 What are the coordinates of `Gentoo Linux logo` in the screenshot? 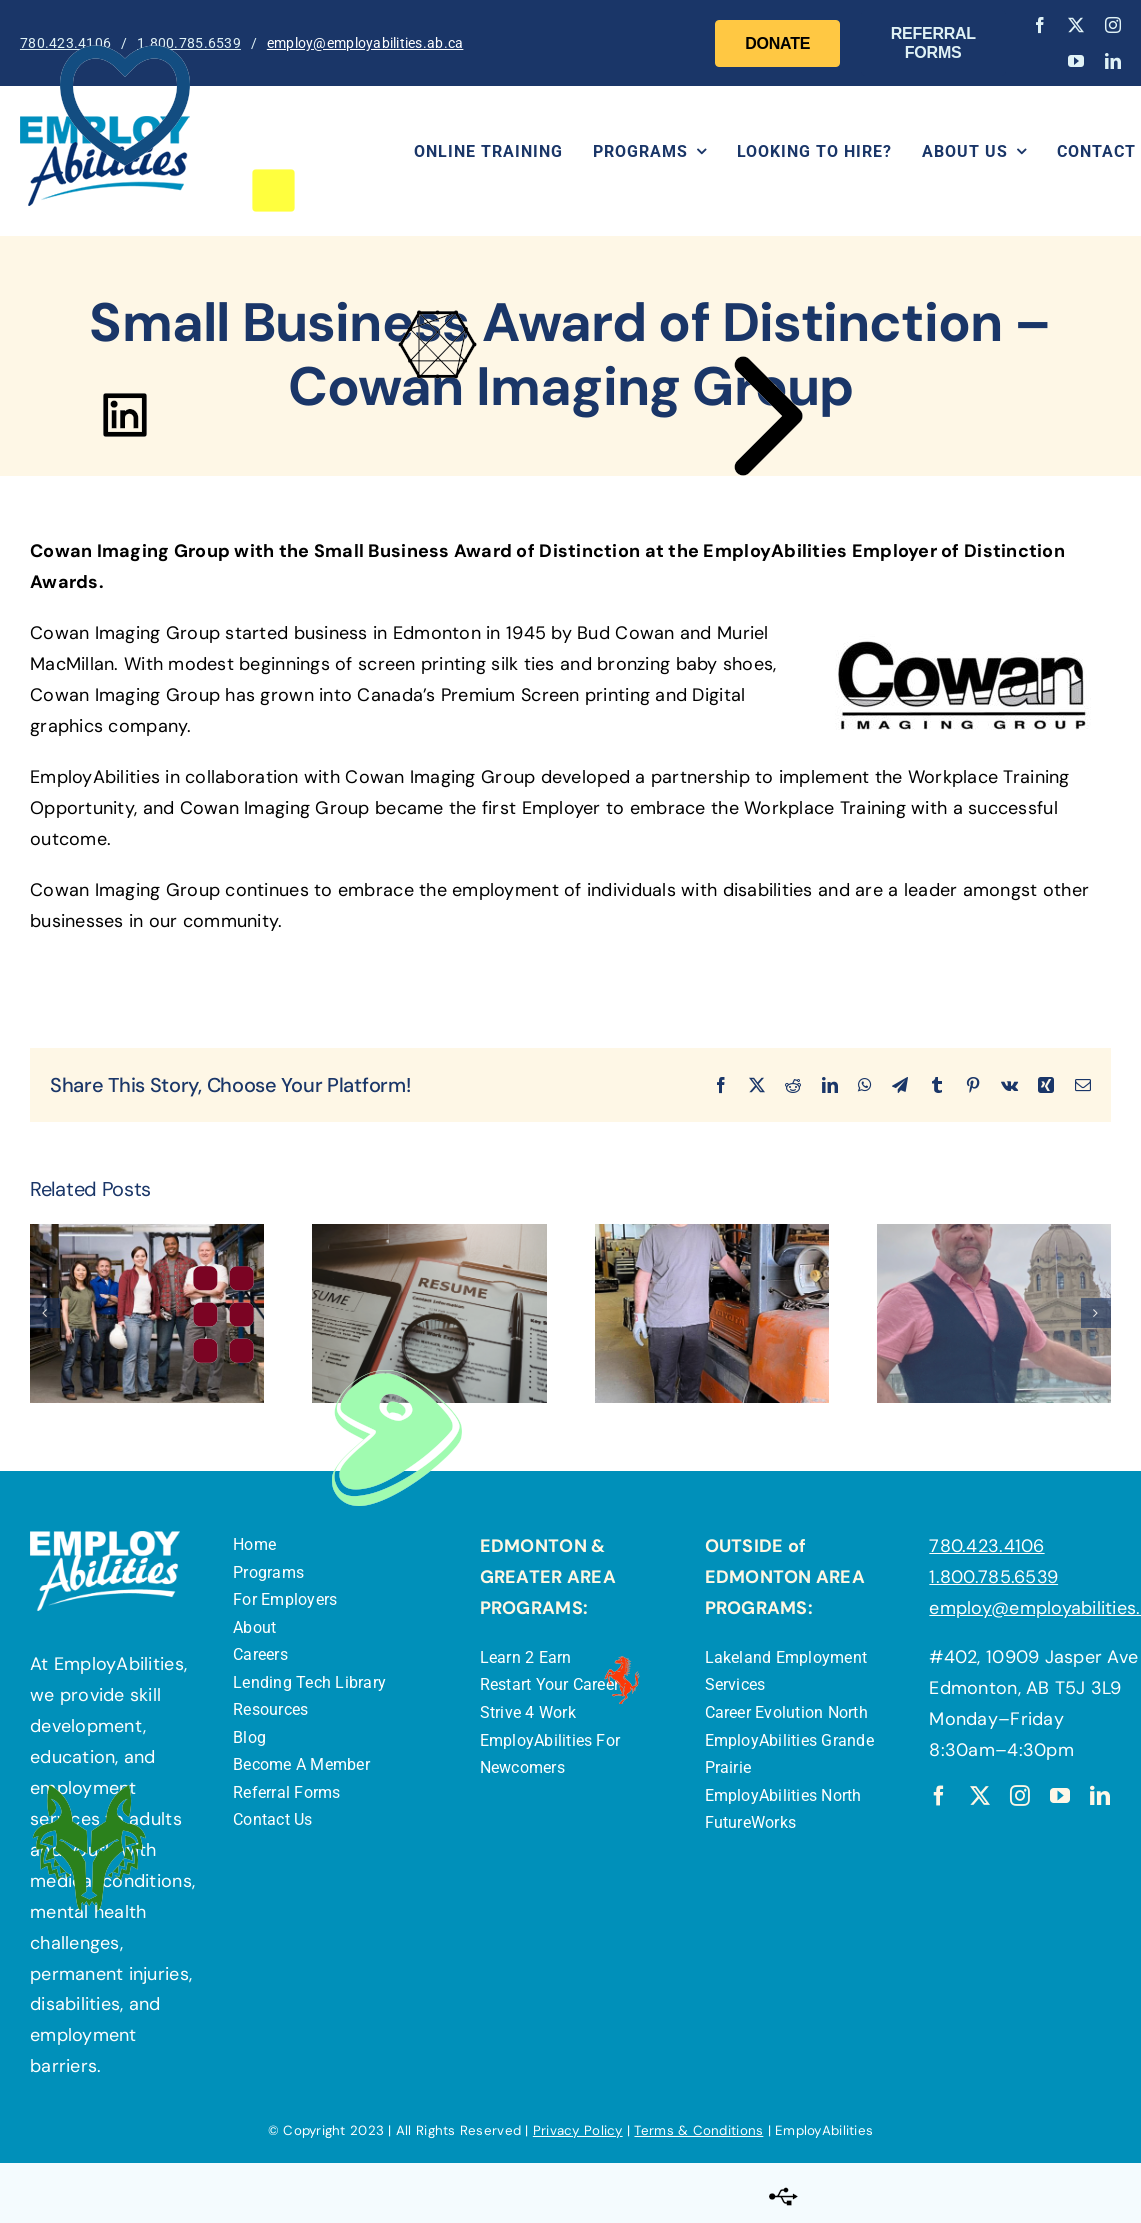 It's located at (397, 1438).